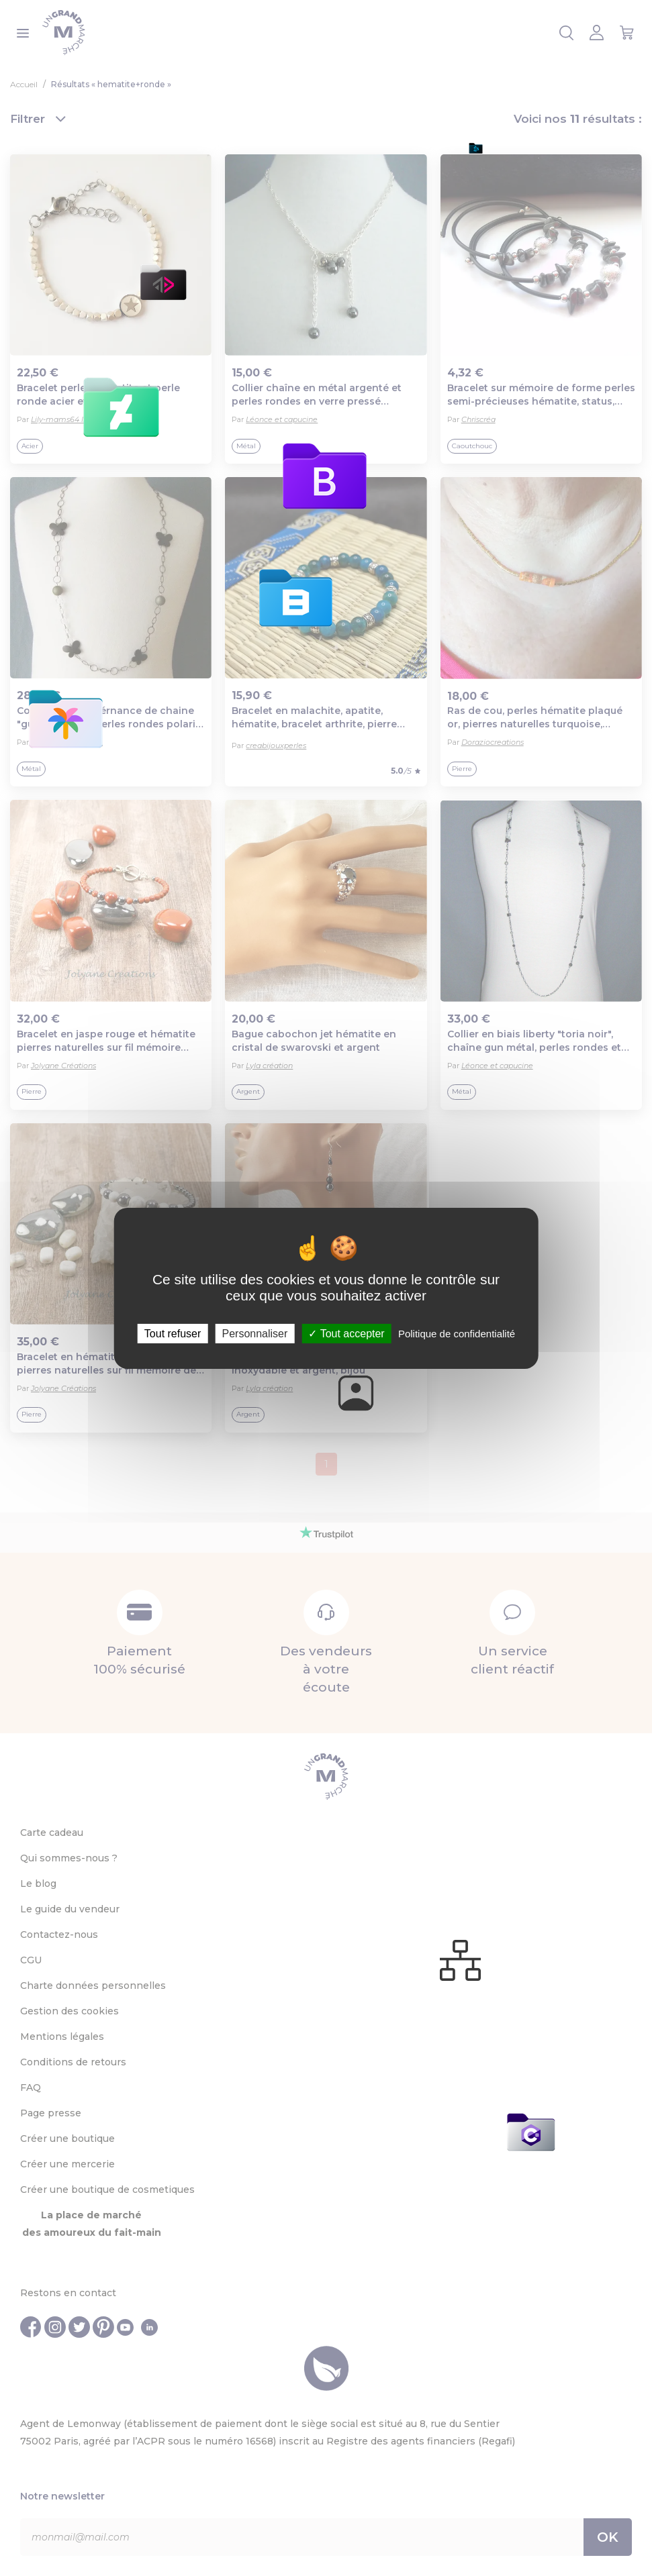 The height and width of the screenshot is (2576, 652). What do you see at coordinates (295, 600) in the screenshot?
I see `open quixel bridge assets folder` at bounding box center [295, 600].